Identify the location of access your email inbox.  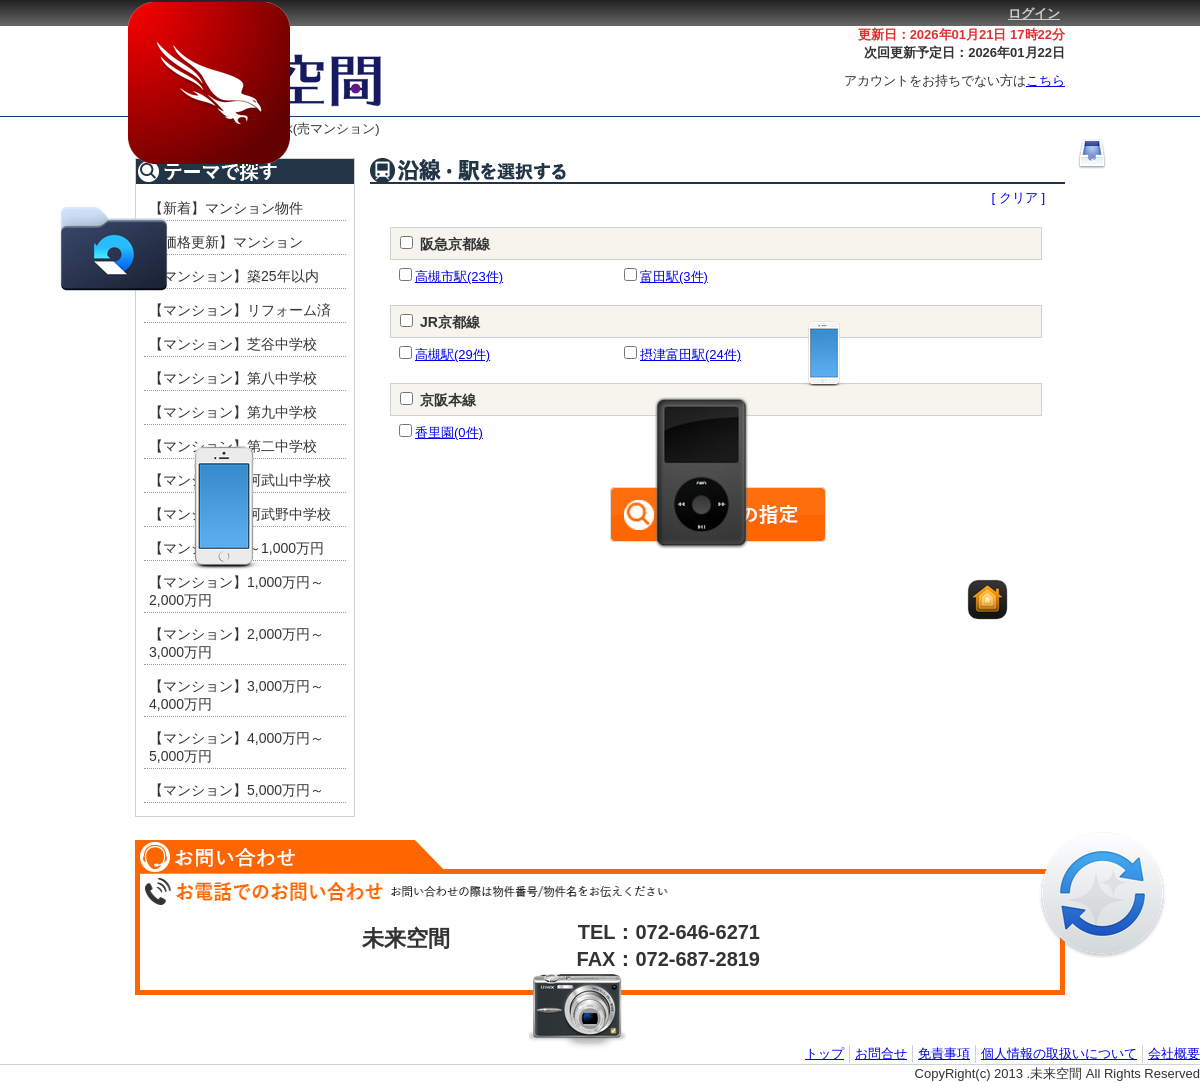
(1092, 154).